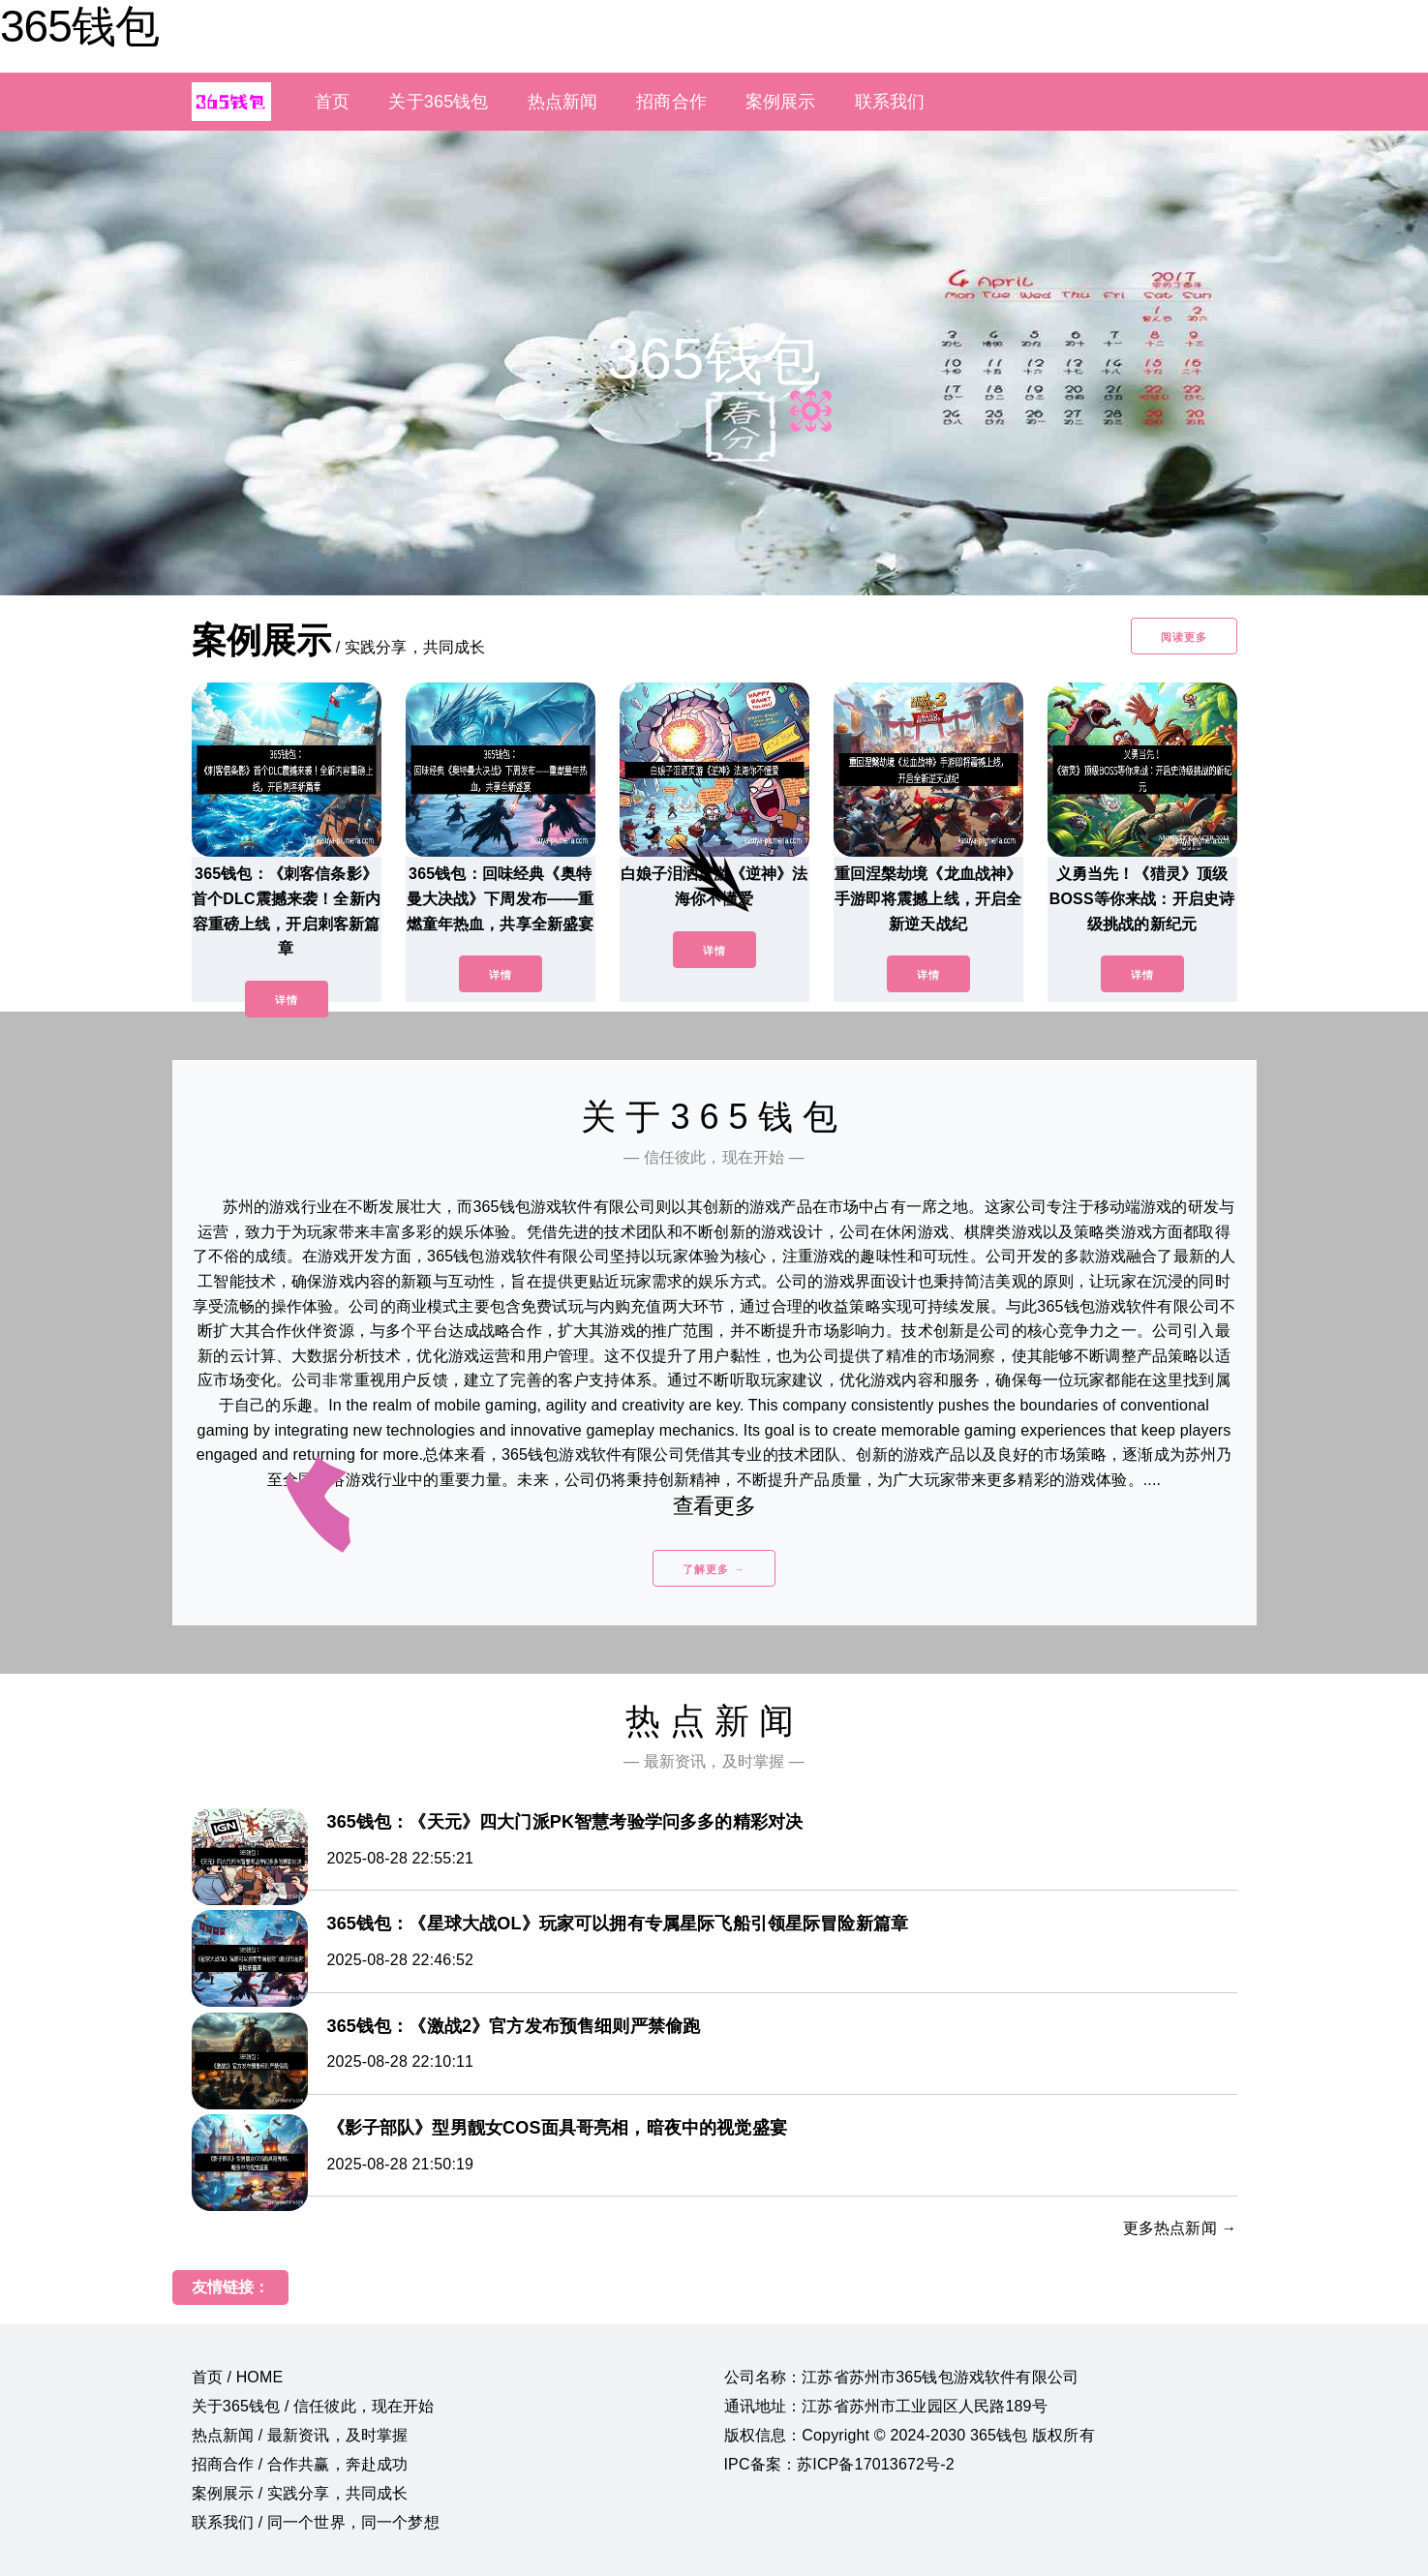 The height and width of the screenshot is (2576, 1428). What do you see at coordinates (810, 410) in the screenshot?
I see `expand or distribute content in all directions` at bounding box center [810, 410].